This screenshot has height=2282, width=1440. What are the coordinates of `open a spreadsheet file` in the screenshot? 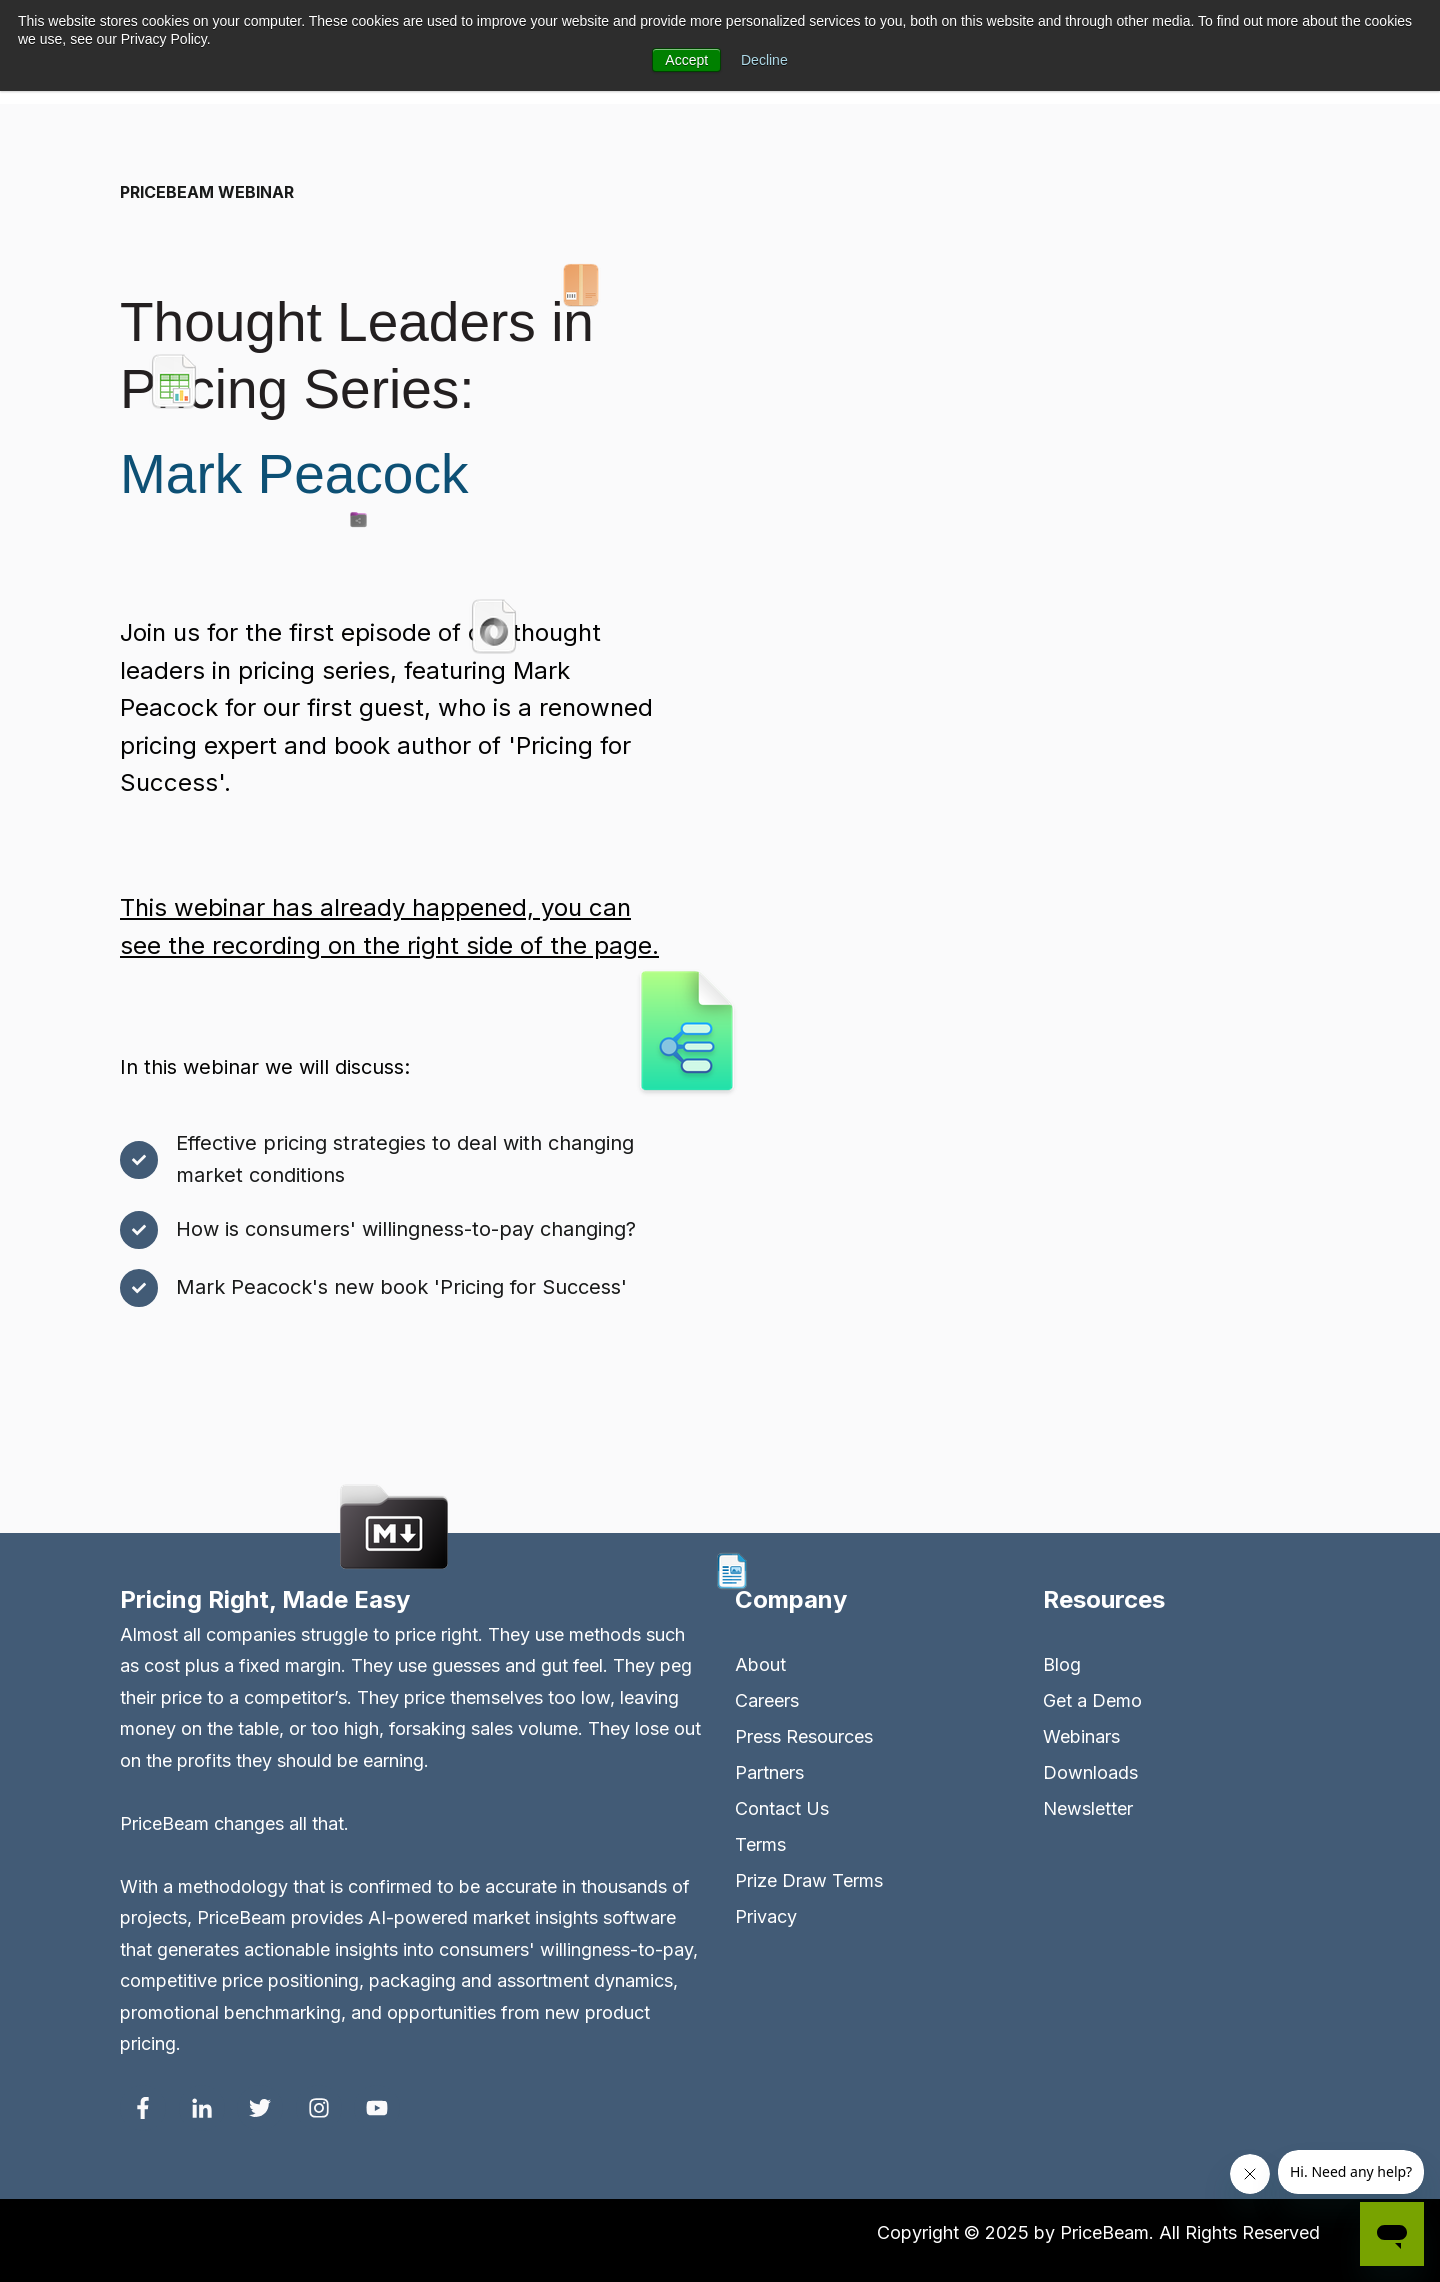 It's located at (174, 381).